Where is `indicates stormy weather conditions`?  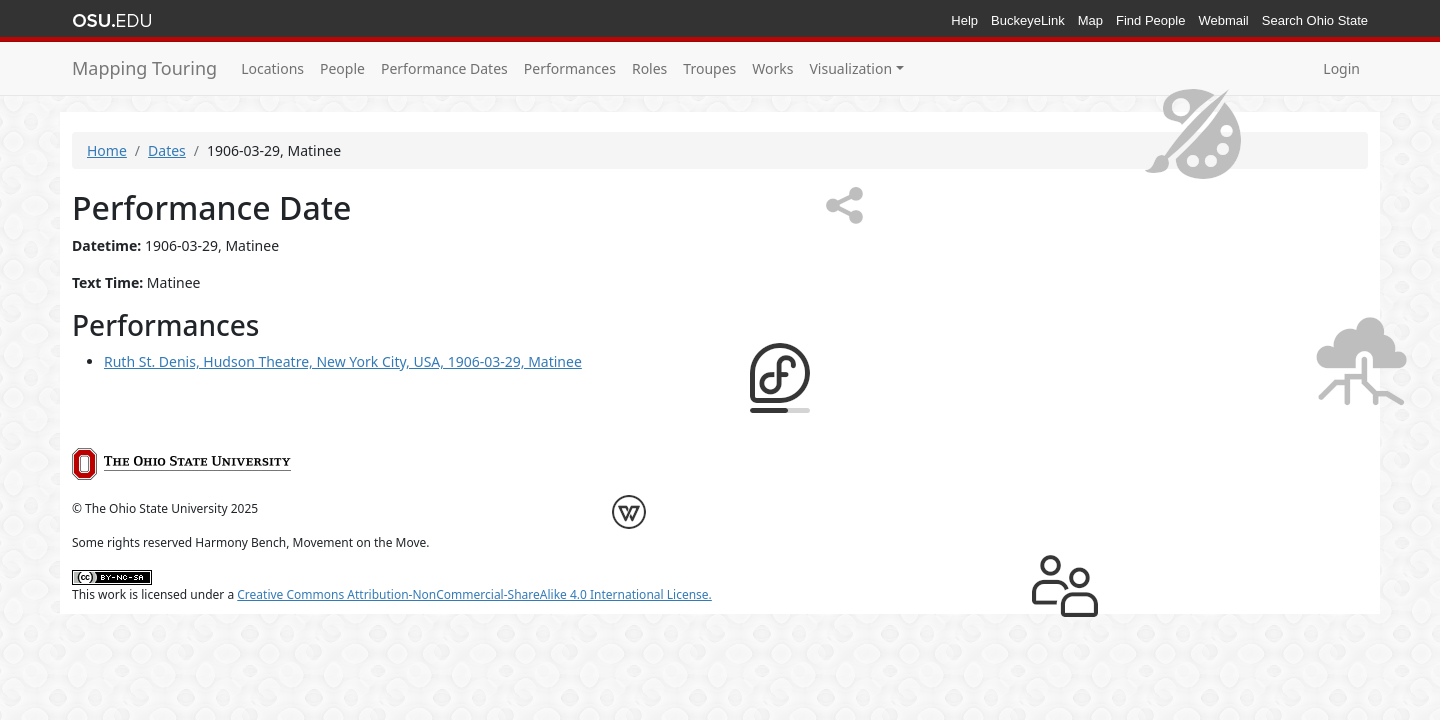
indicates stormy weather conditions is located at coordinates (1361, 362).